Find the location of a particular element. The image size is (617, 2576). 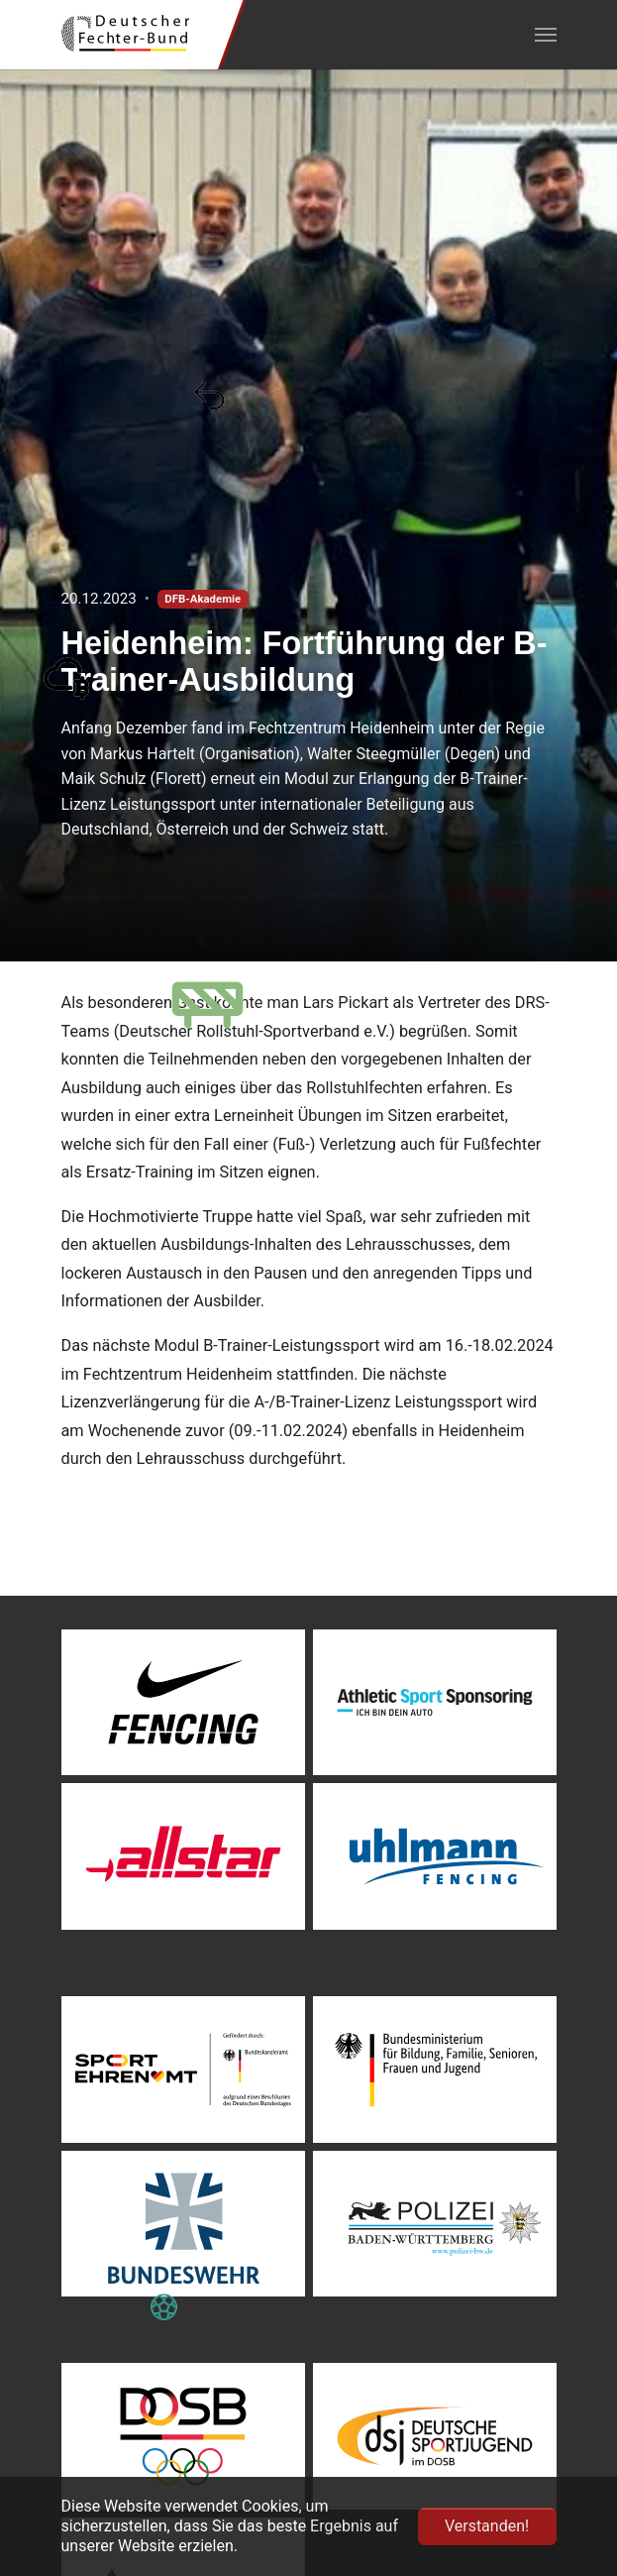

access sports or soccer-related content is located at coordinates (163, 2306).